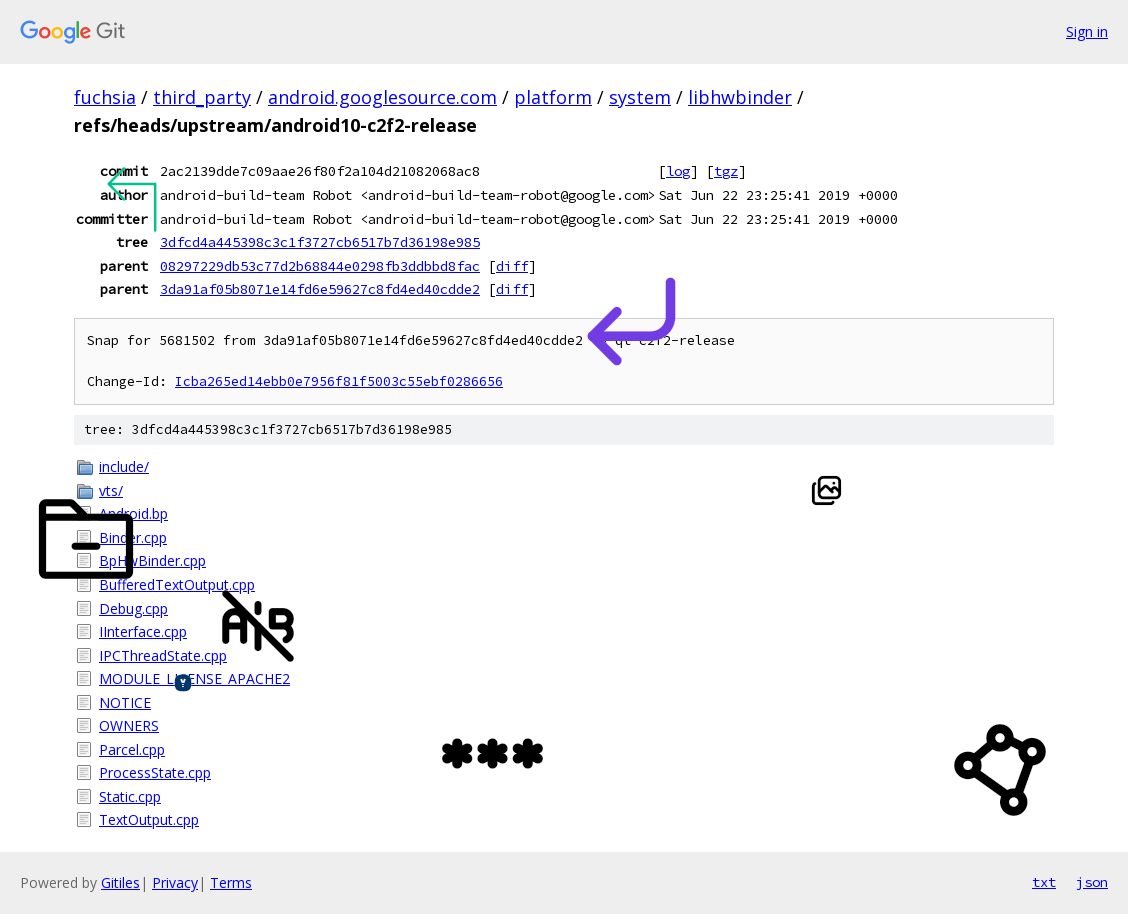 The height and width of the screenshot is (914, 1128). Describe the element at coordinates (258, 626) in the screenshot. I see `disable a/b testing mode` at that location.